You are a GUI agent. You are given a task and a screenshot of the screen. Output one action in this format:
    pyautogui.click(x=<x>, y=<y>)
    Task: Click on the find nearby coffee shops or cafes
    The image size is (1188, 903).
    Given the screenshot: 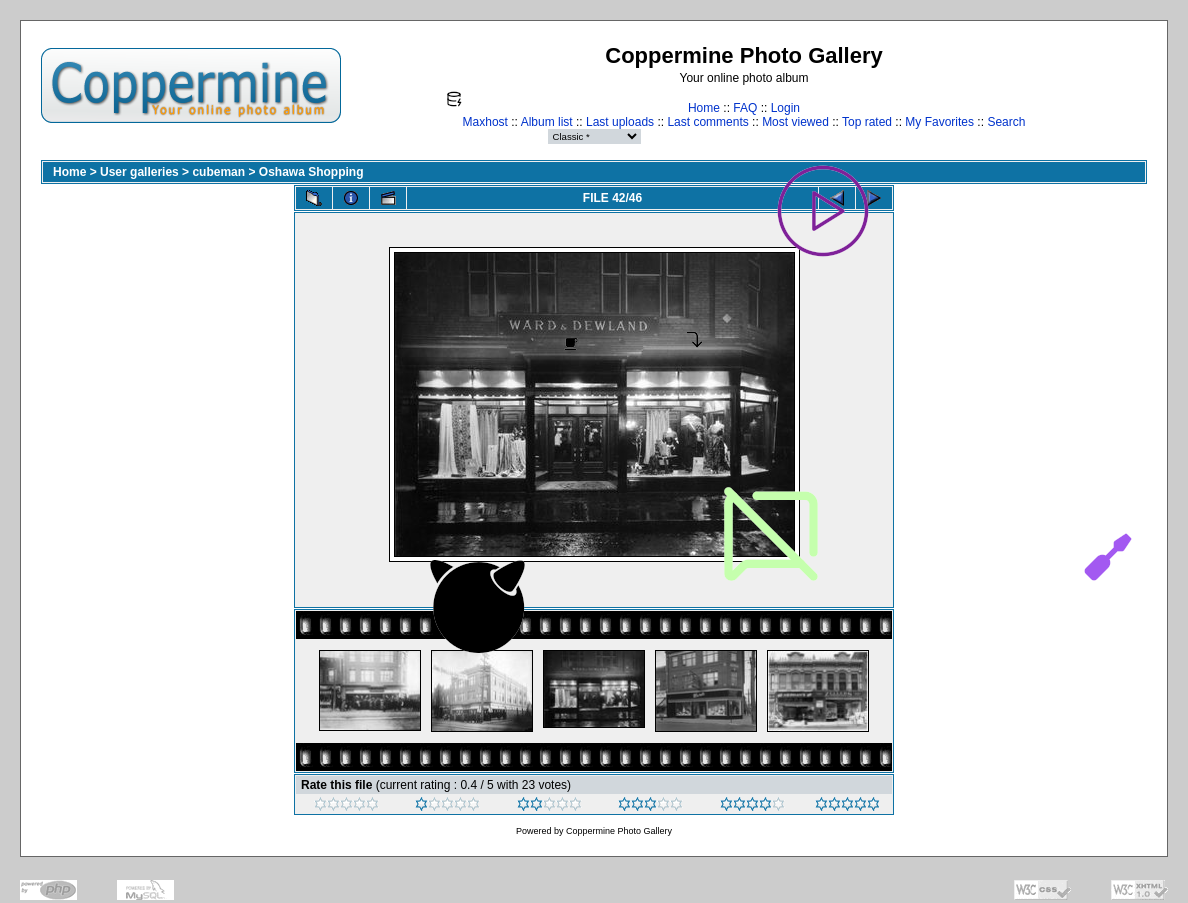 What is the action you would take?
    pyautogui.click(x=571, y=344)
    